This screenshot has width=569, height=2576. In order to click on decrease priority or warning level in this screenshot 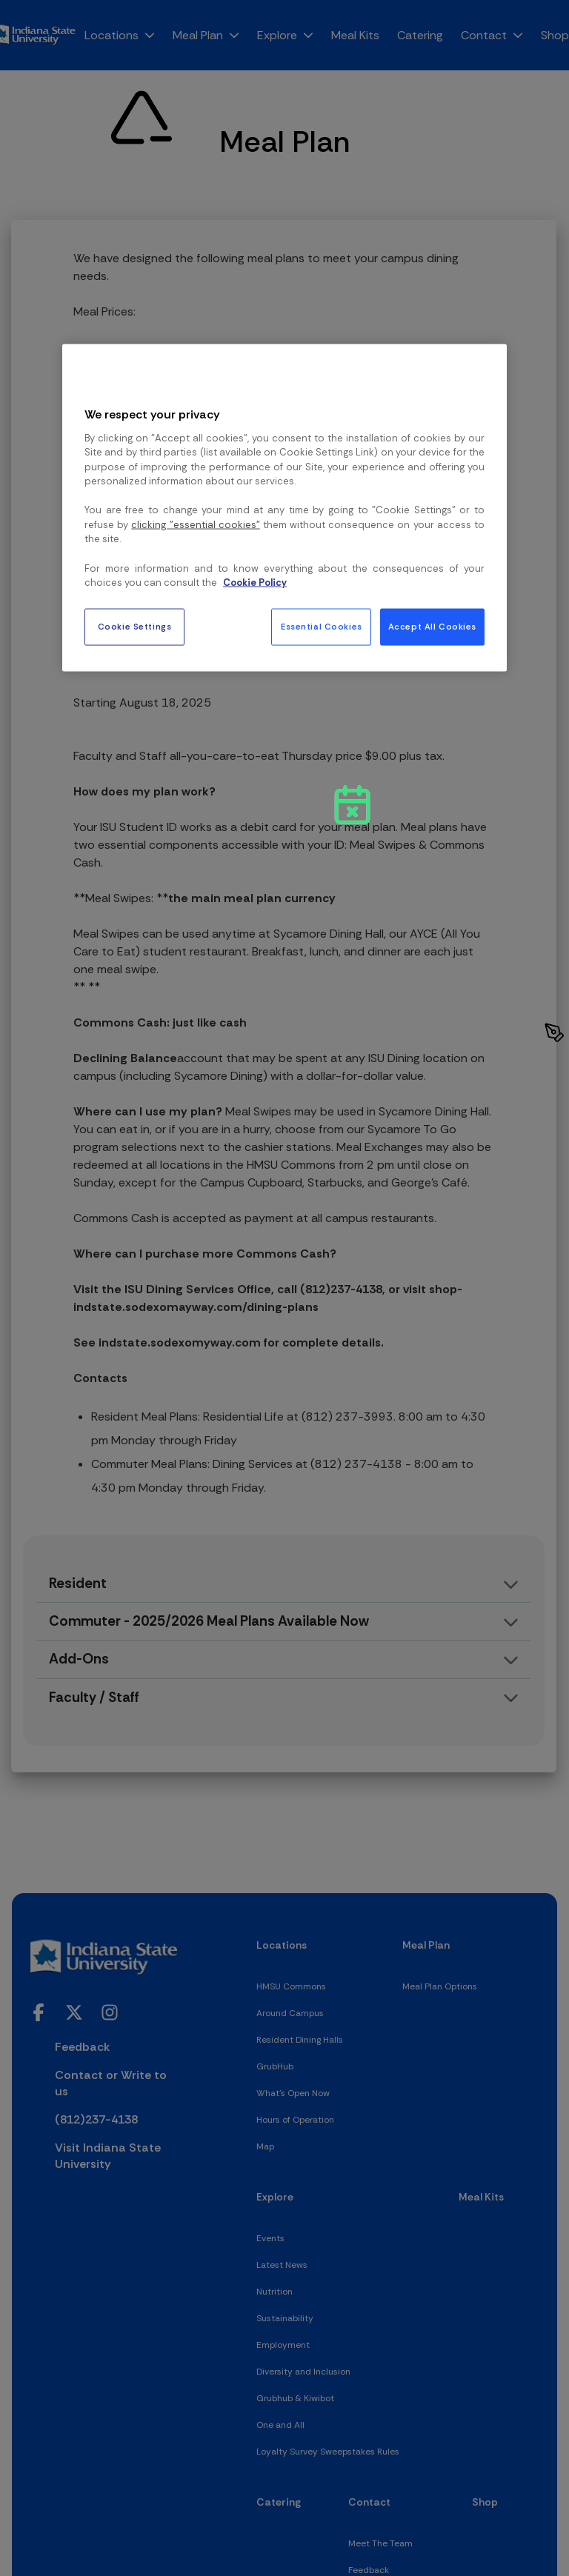, I will do `click(142, 119)`.